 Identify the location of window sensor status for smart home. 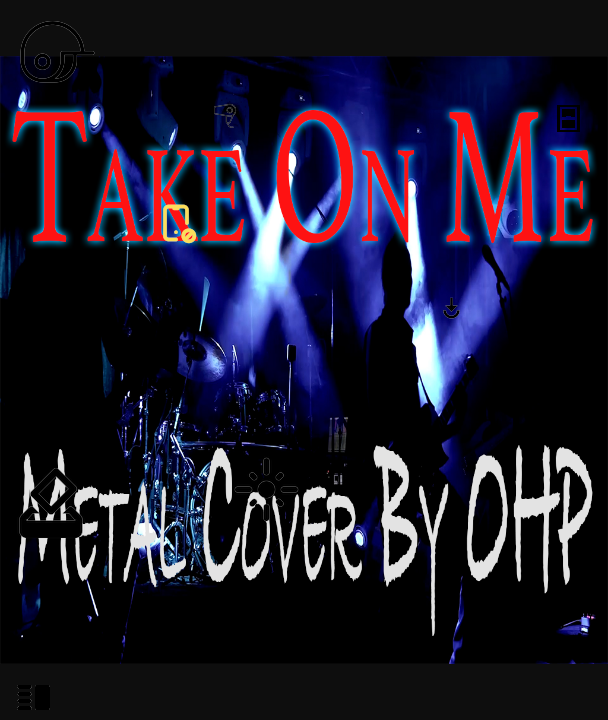
(568, 118).